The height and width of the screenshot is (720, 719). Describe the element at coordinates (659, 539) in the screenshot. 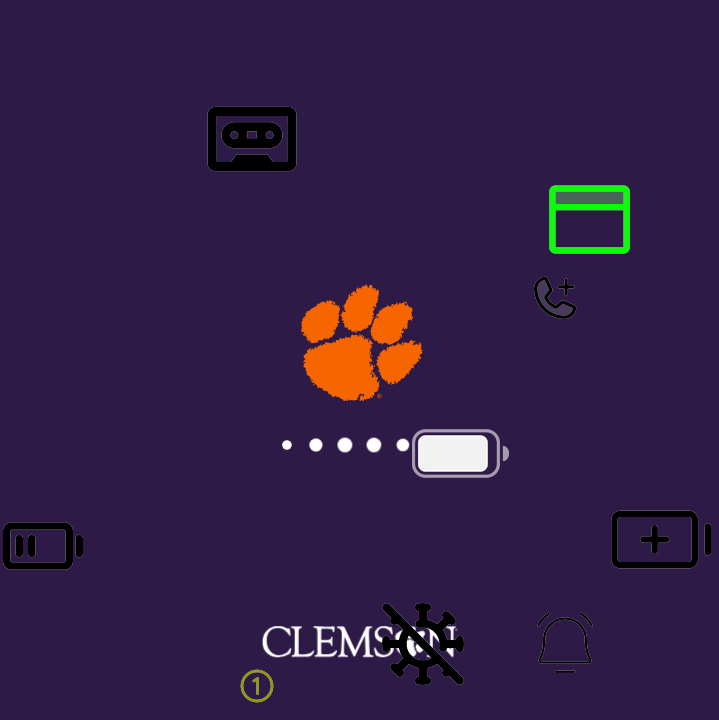

I see `add or extend battery life` at that location.